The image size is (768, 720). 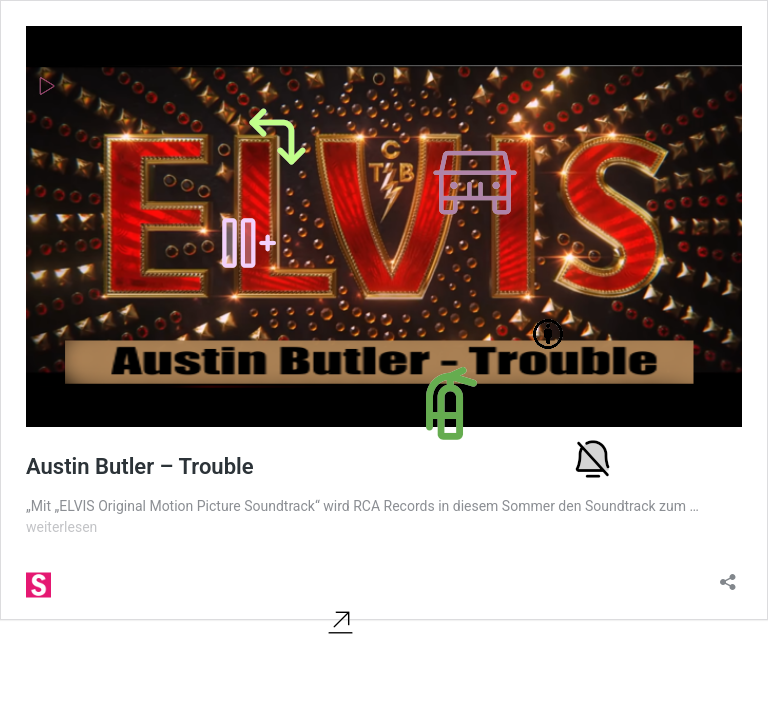 What do you see at coordinates (475, 184) in the screenshot?
I see `select jeep or off-road vehicle type` at bounding box center [475, 184].